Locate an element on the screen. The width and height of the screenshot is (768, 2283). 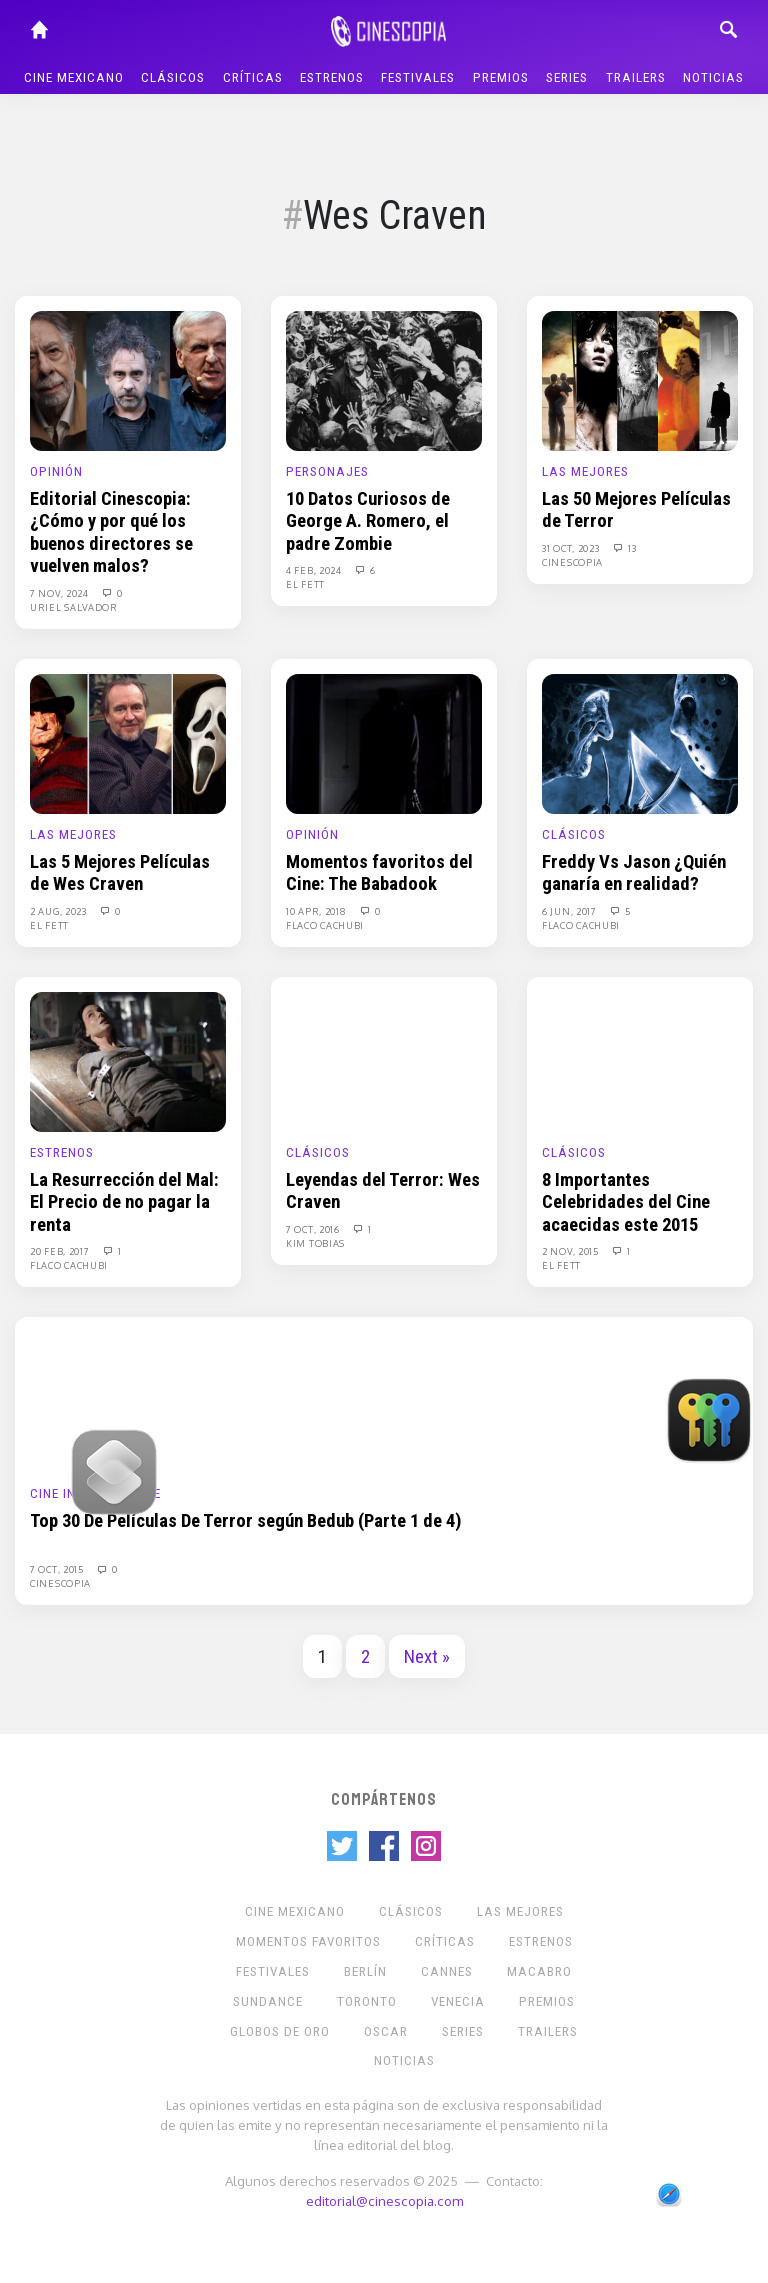
open the shortcuts app is located at coordinates (114, 1472).